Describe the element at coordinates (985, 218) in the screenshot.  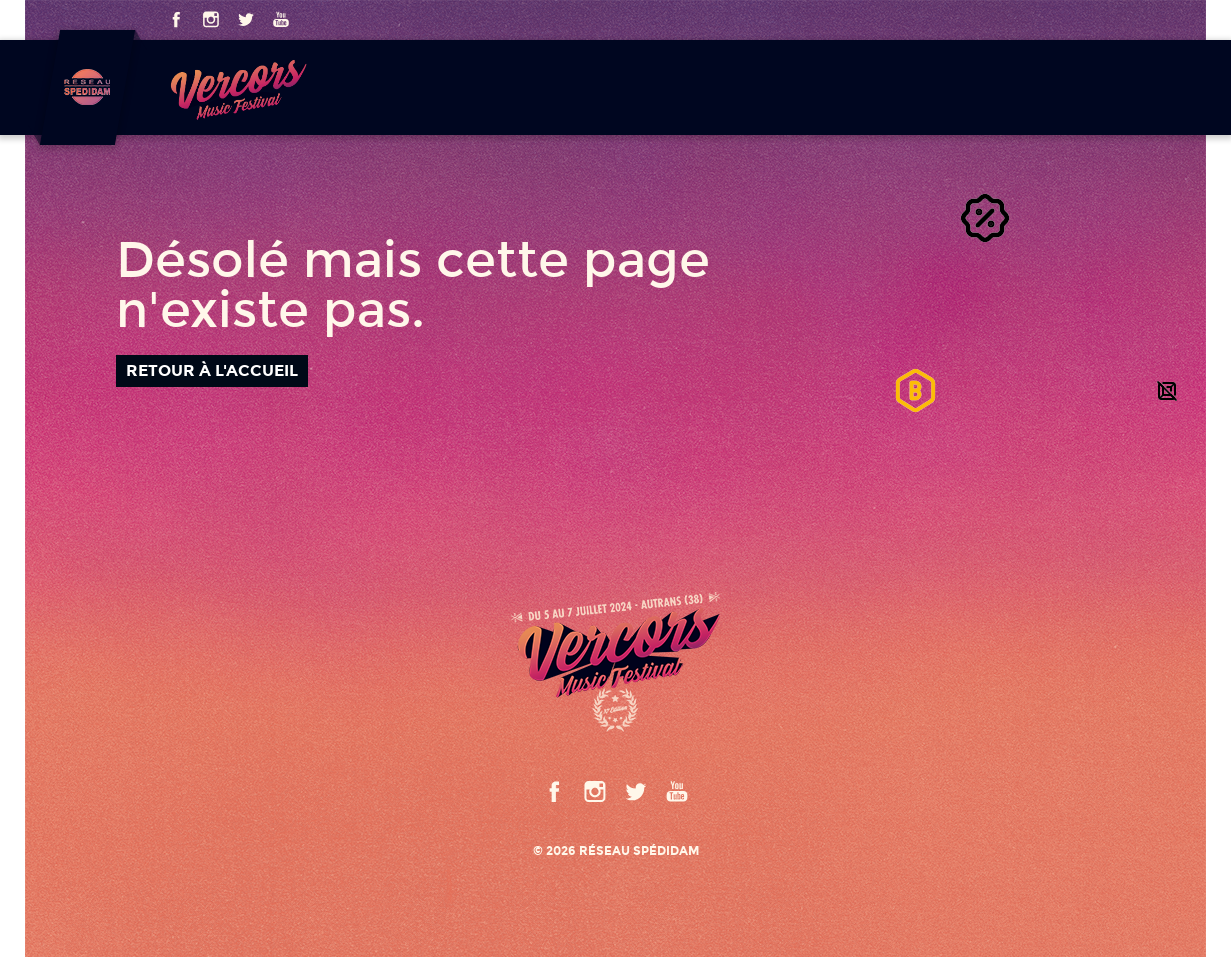
I see `view available discounts or promotions` at that location.